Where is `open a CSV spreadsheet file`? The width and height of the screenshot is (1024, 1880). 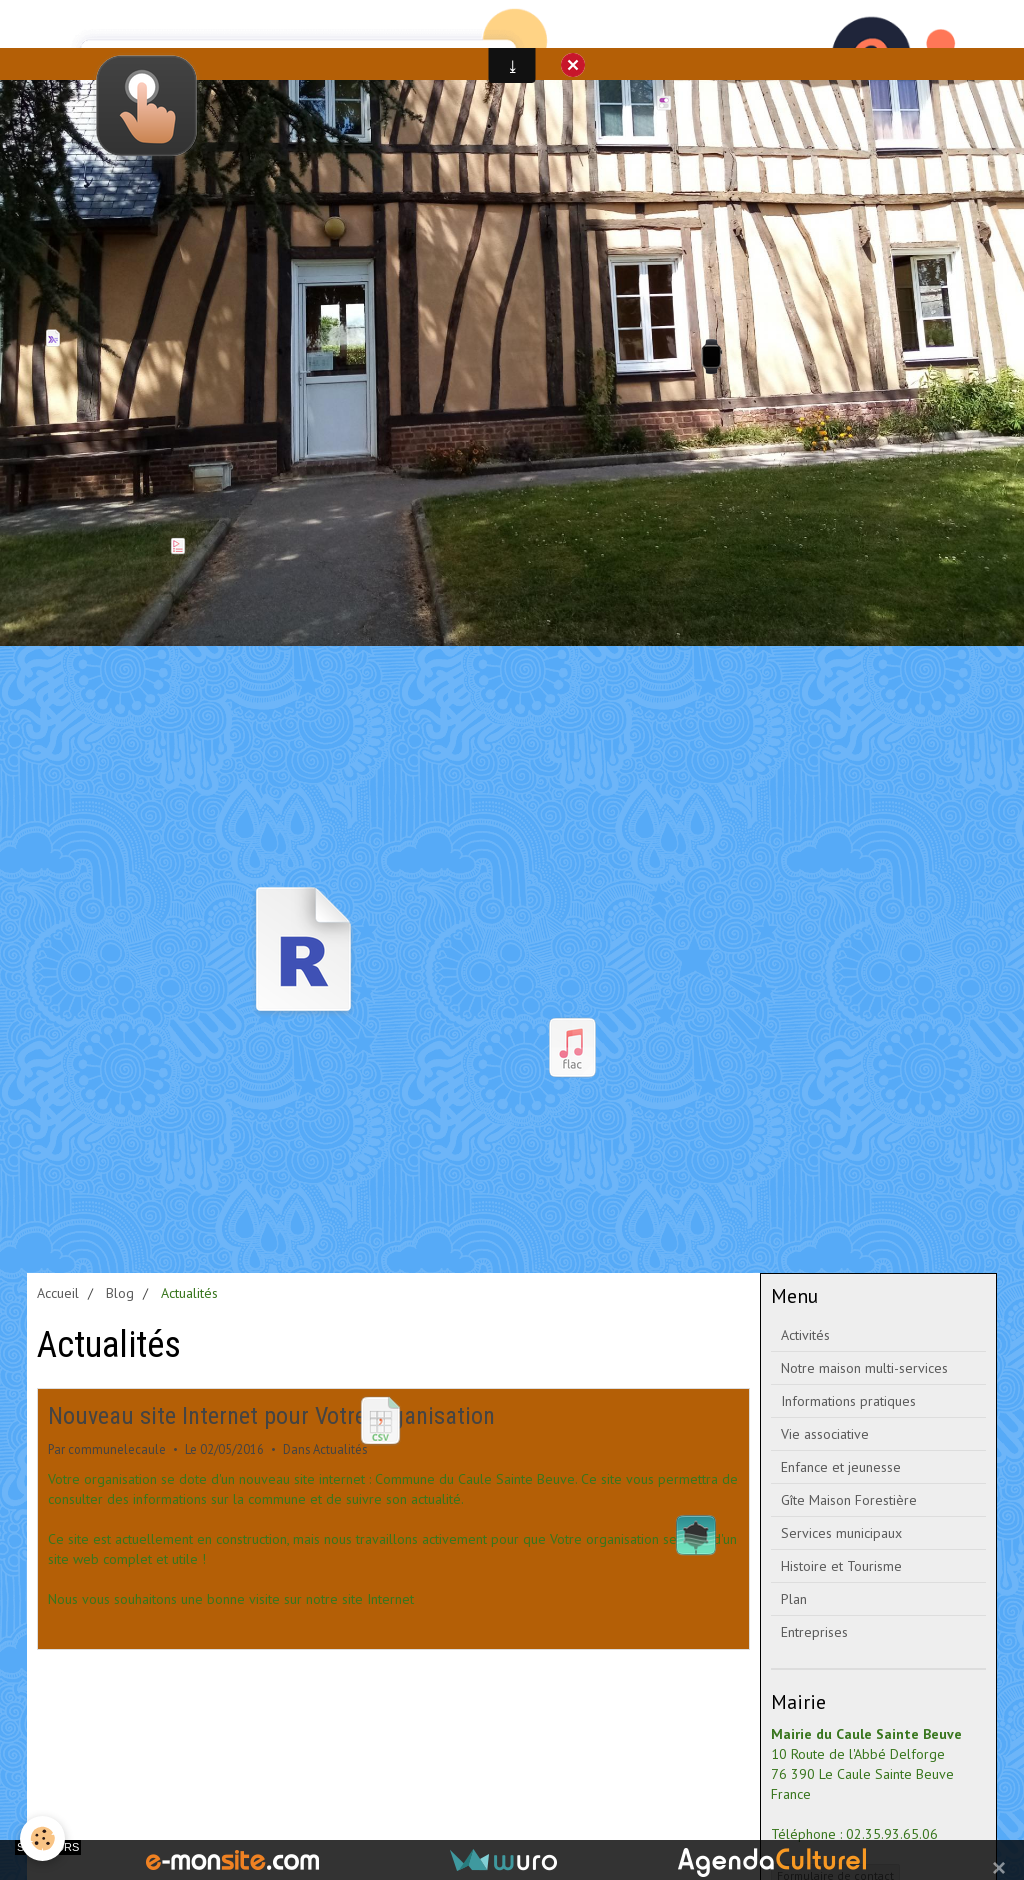
open a CSV spreadsheet file is located at coordinates (380, 1420).